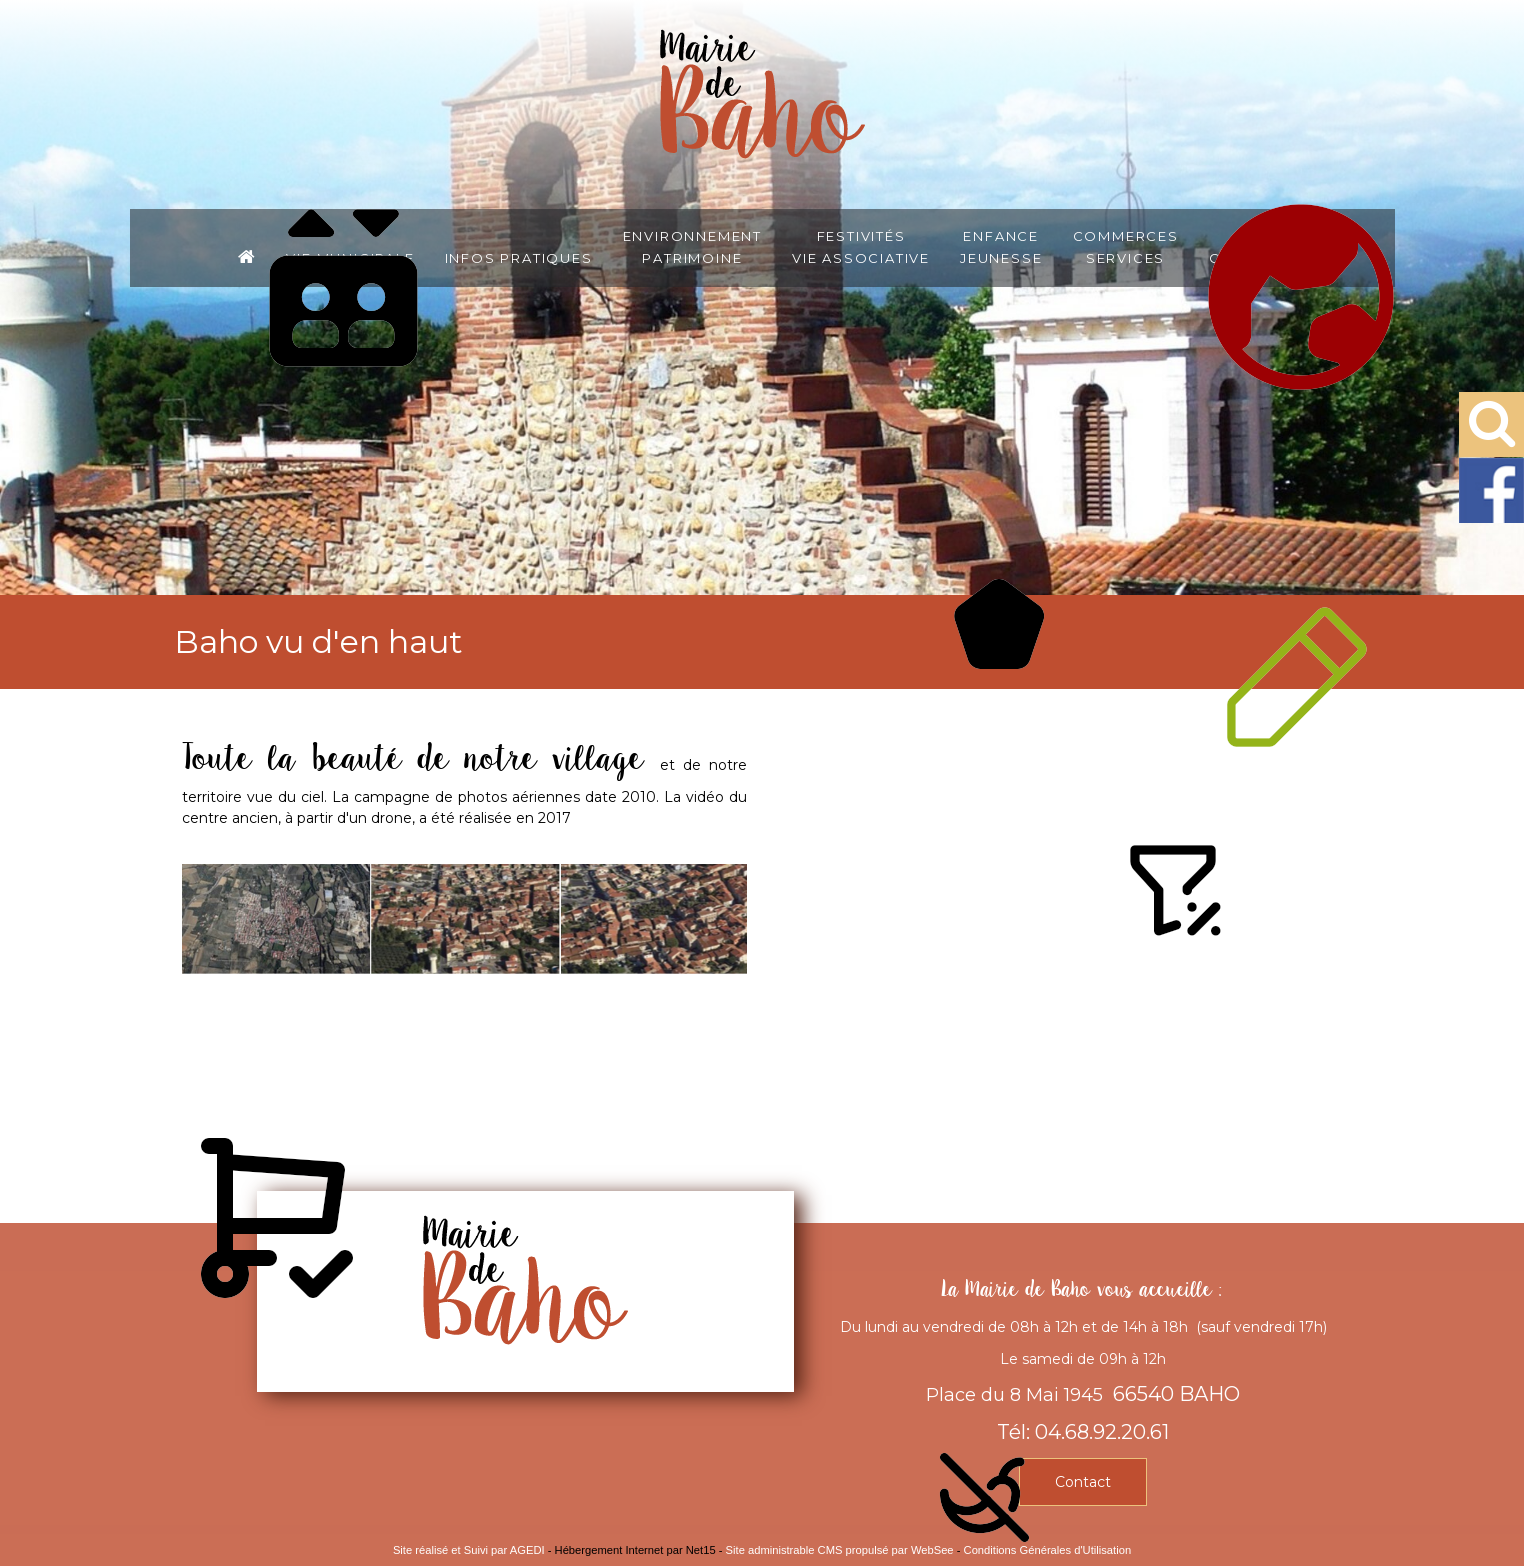 Image resolution: width=1524 pixels, height=1566 pixels. Describe the element at coordinates (1301, 297) in the screenshot. I see `switch to international or global settings` at that location.